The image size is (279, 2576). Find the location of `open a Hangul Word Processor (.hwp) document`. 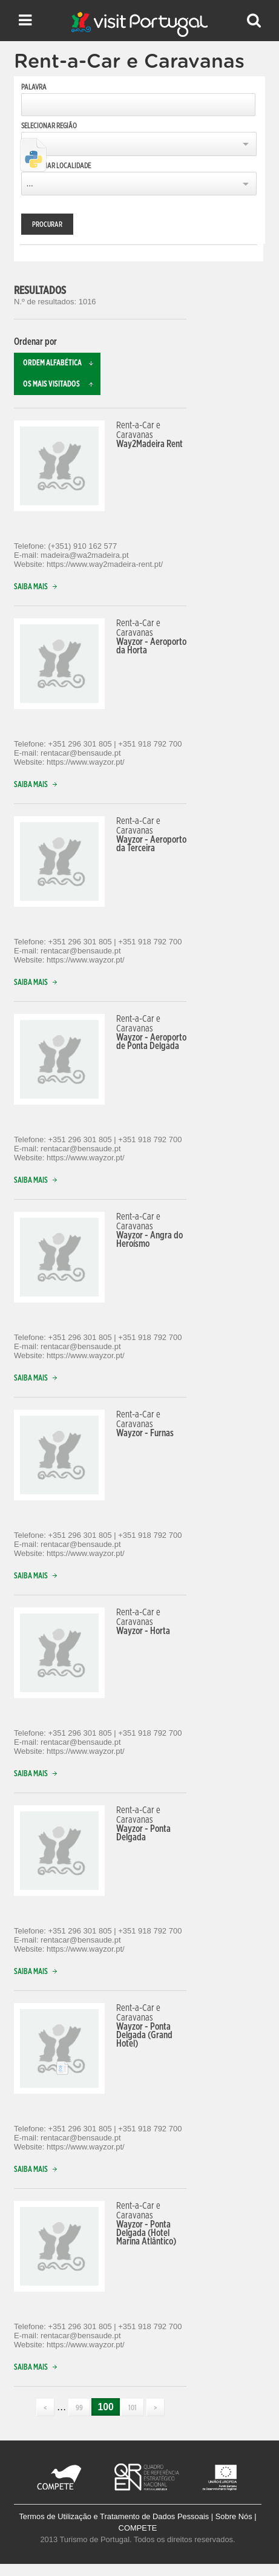

open a Hangul Word Processor (.hwp) document is located at coordinates (62, 2068).